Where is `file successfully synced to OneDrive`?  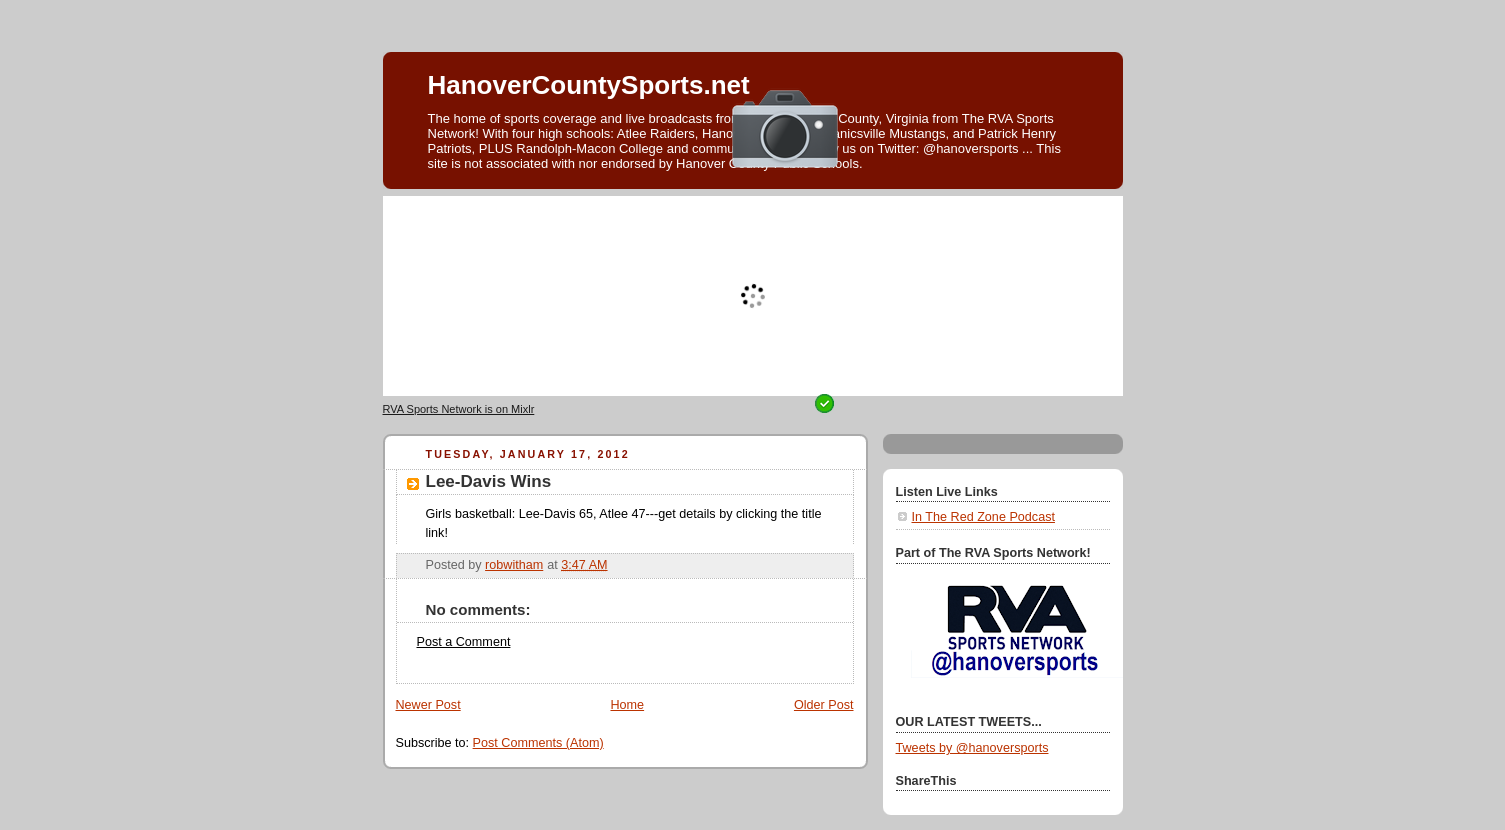 file successfully synced to OneDrive is located at coordinates (824, 403).